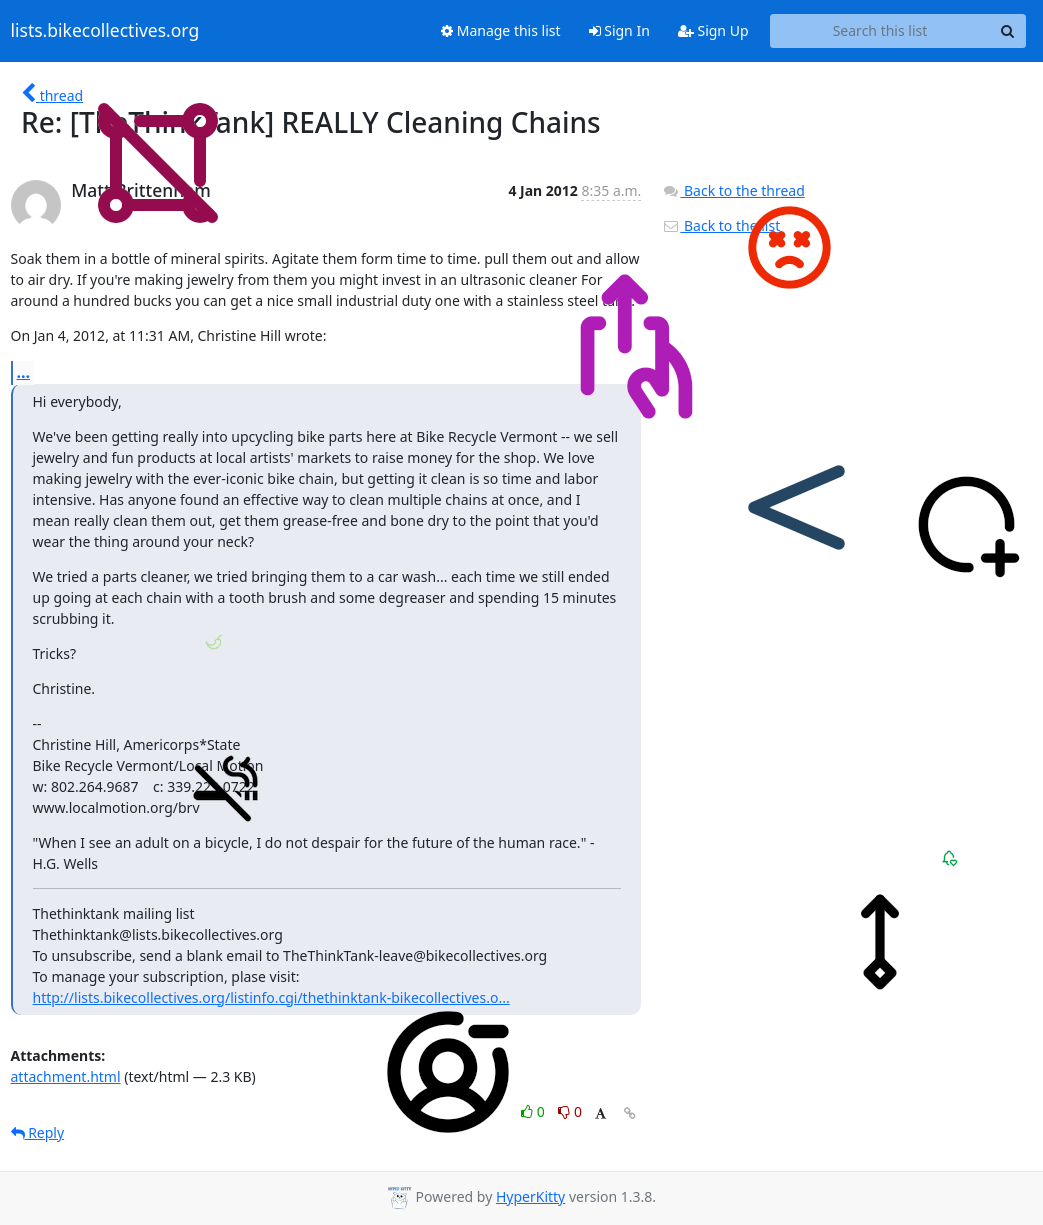  I want to click on less than comparison operator, so click(796, 507).